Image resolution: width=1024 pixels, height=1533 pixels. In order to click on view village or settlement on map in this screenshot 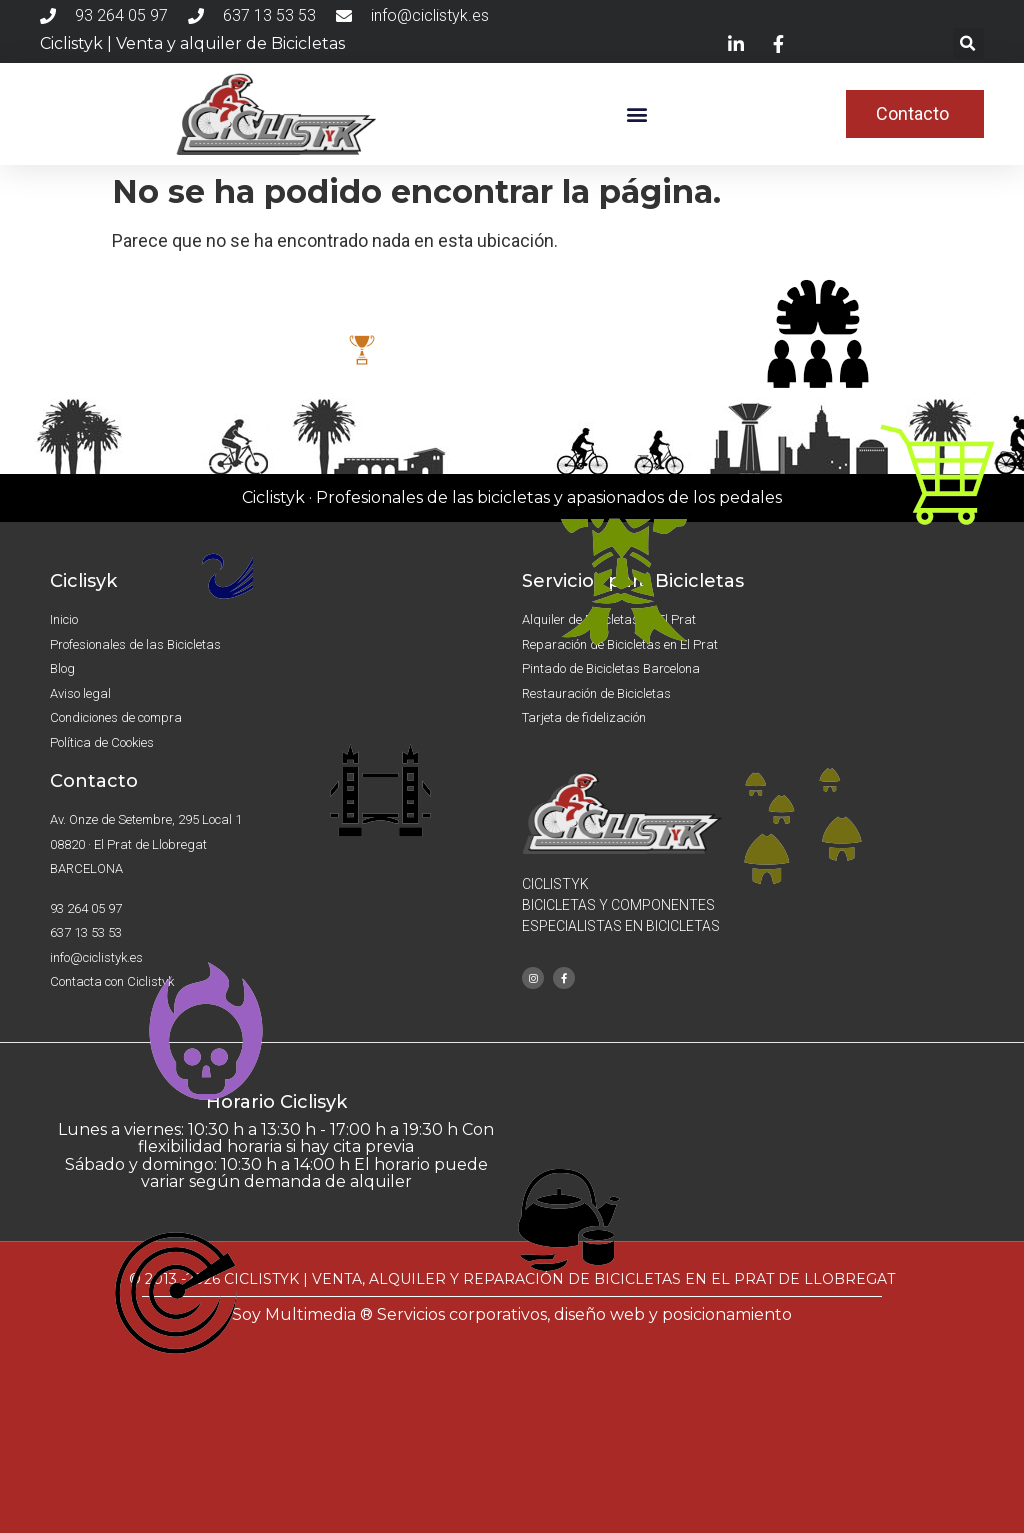, I will do `click(803, 826)`.